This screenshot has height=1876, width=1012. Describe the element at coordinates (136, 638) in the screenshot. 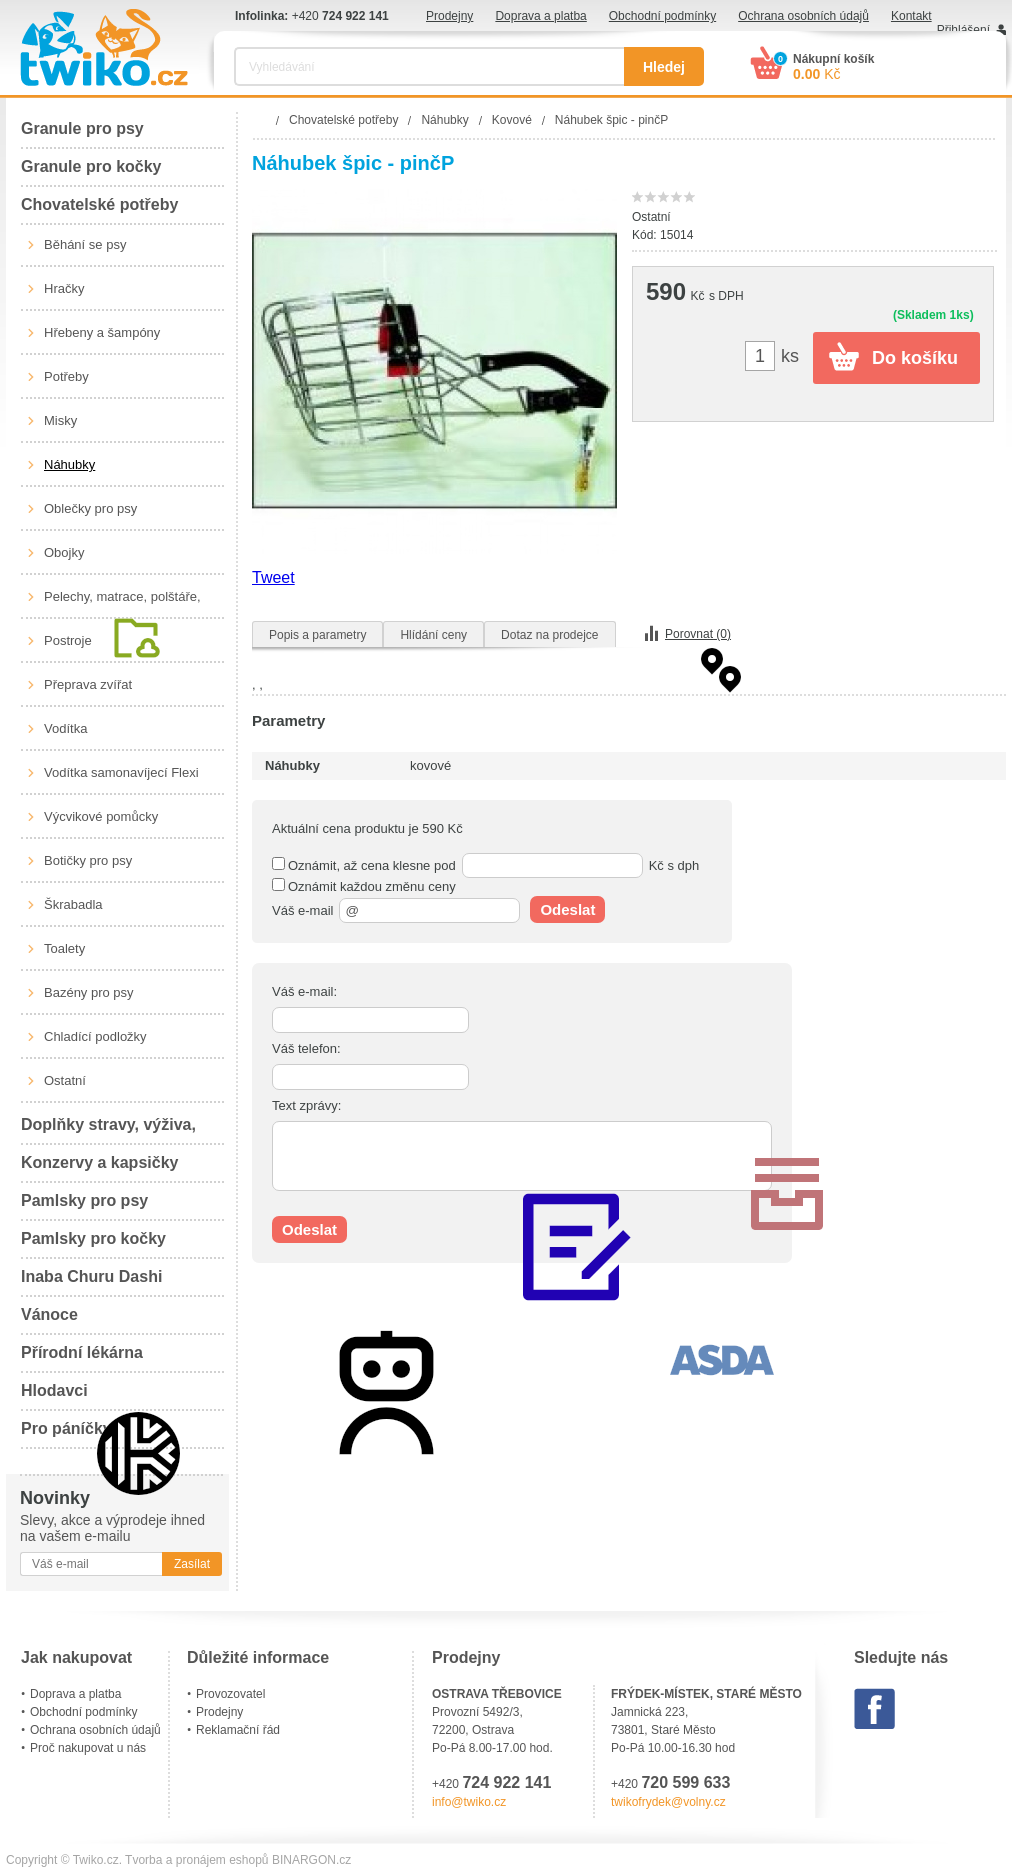

I see `access cloud-synced files and folders` at that location.